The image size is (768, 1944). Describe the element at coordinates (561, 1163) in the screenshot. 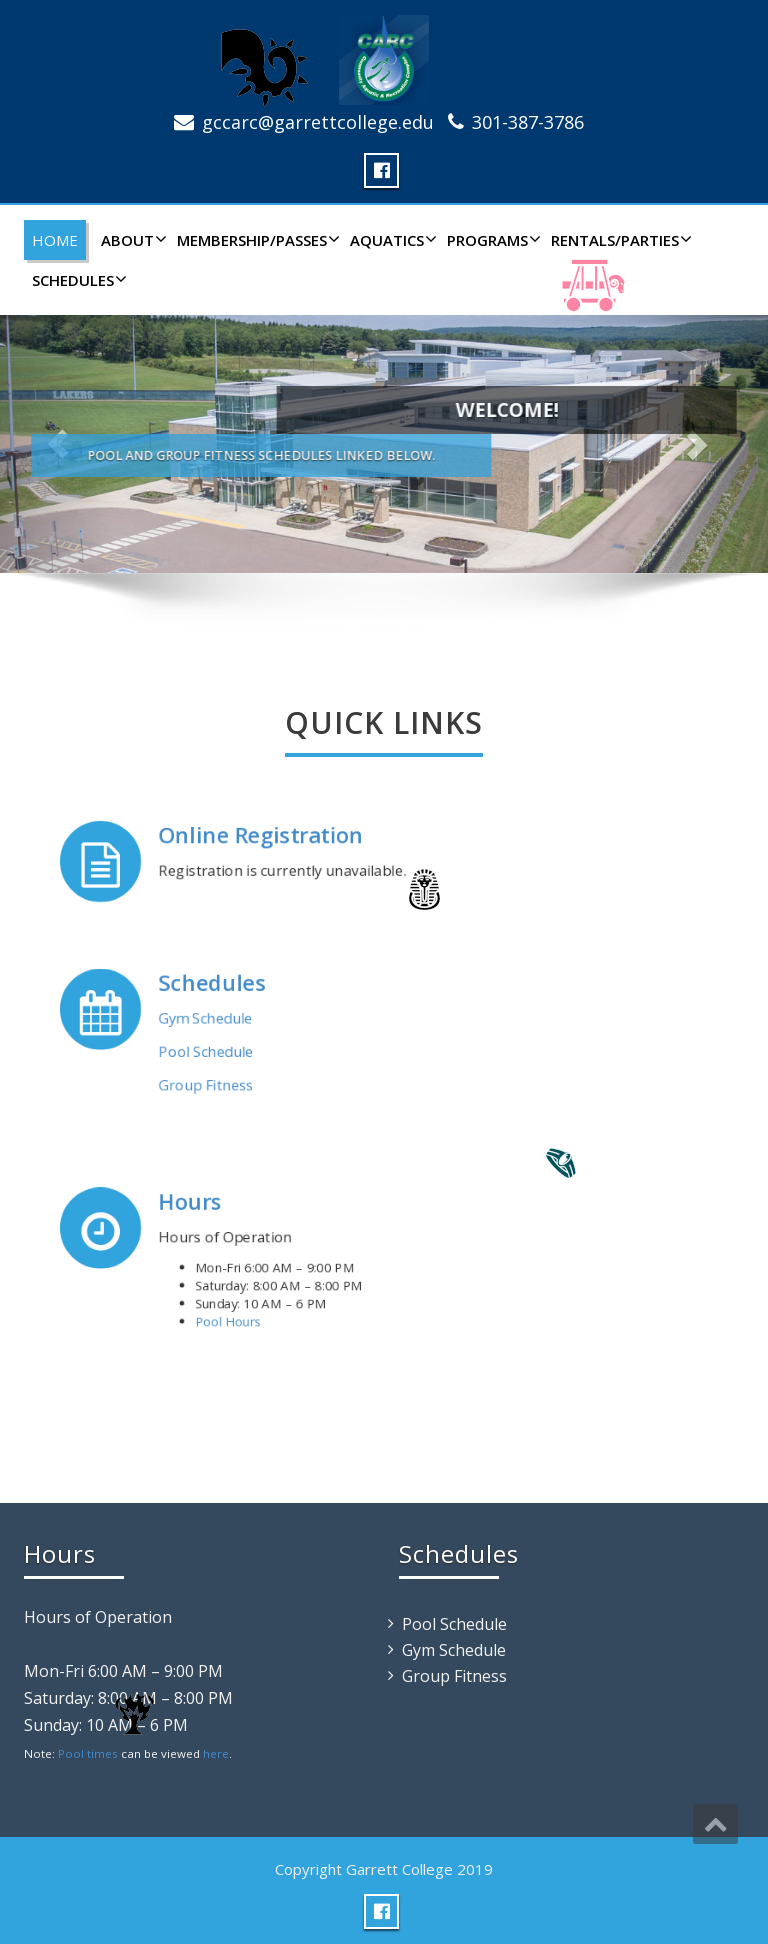

I see `equip a power ring item` at that location.